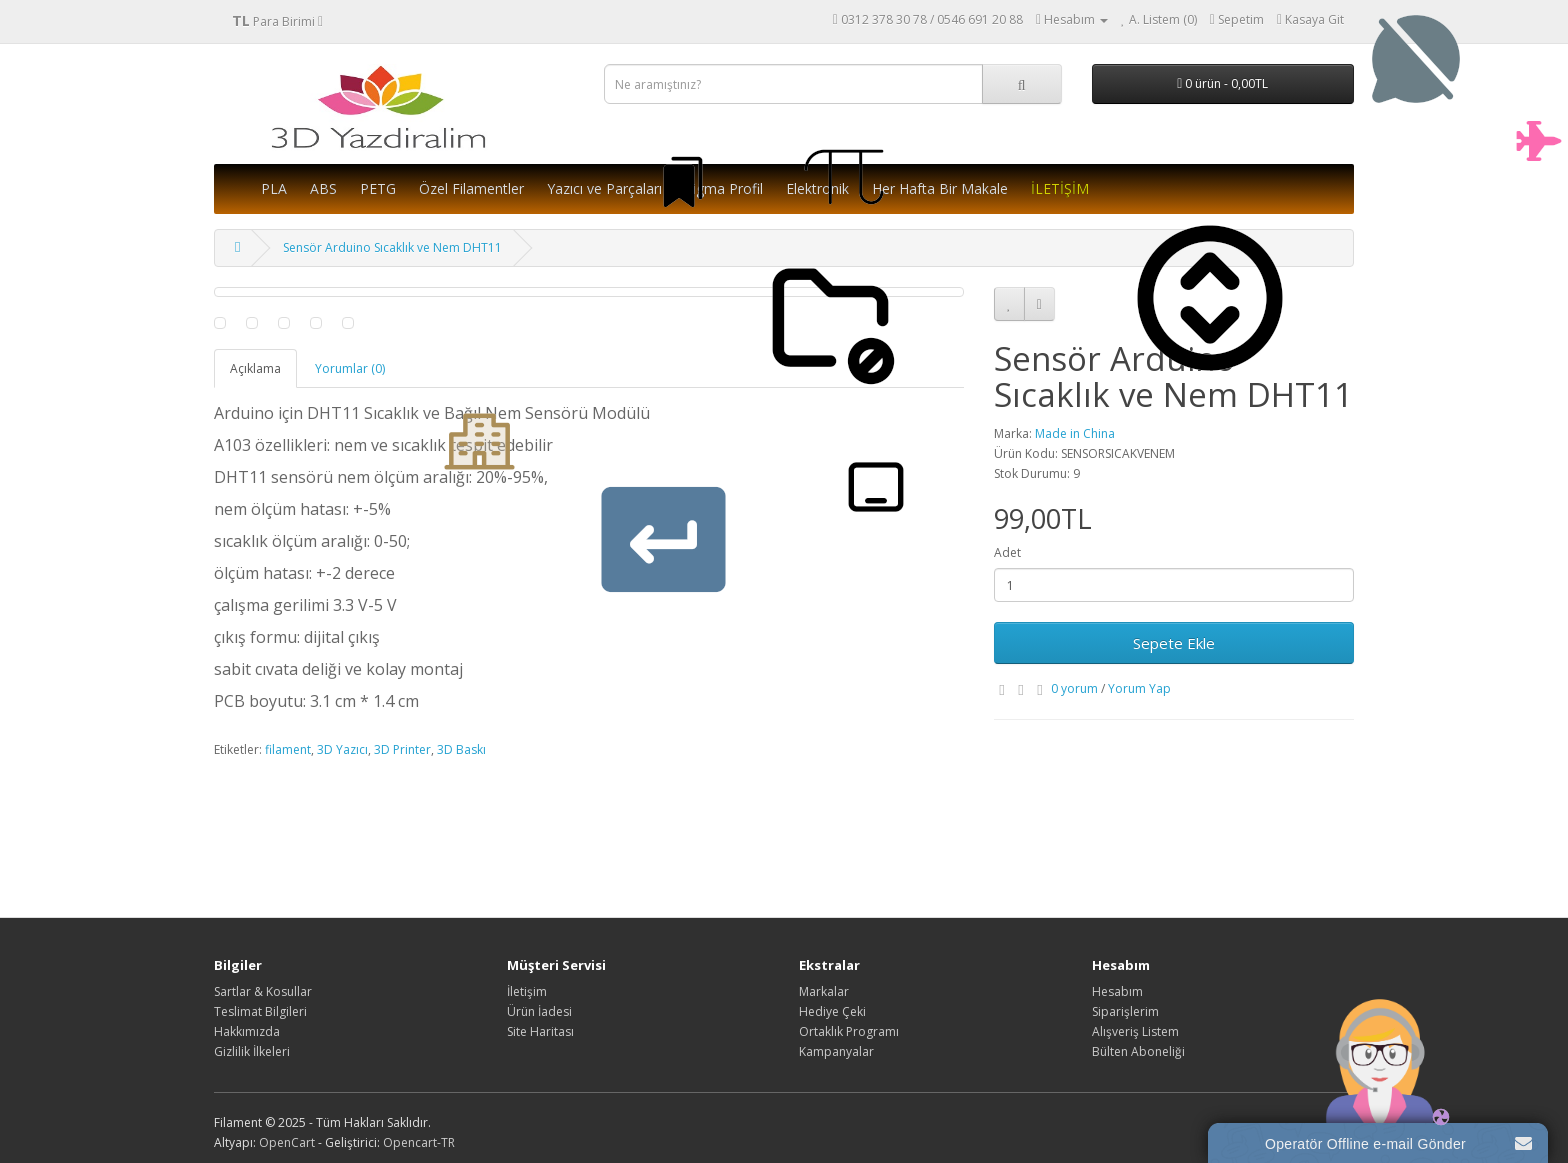  Describe the element at coordinates (830, 320) in the screenshot. I see `cancel folder upload or creation` at that location.